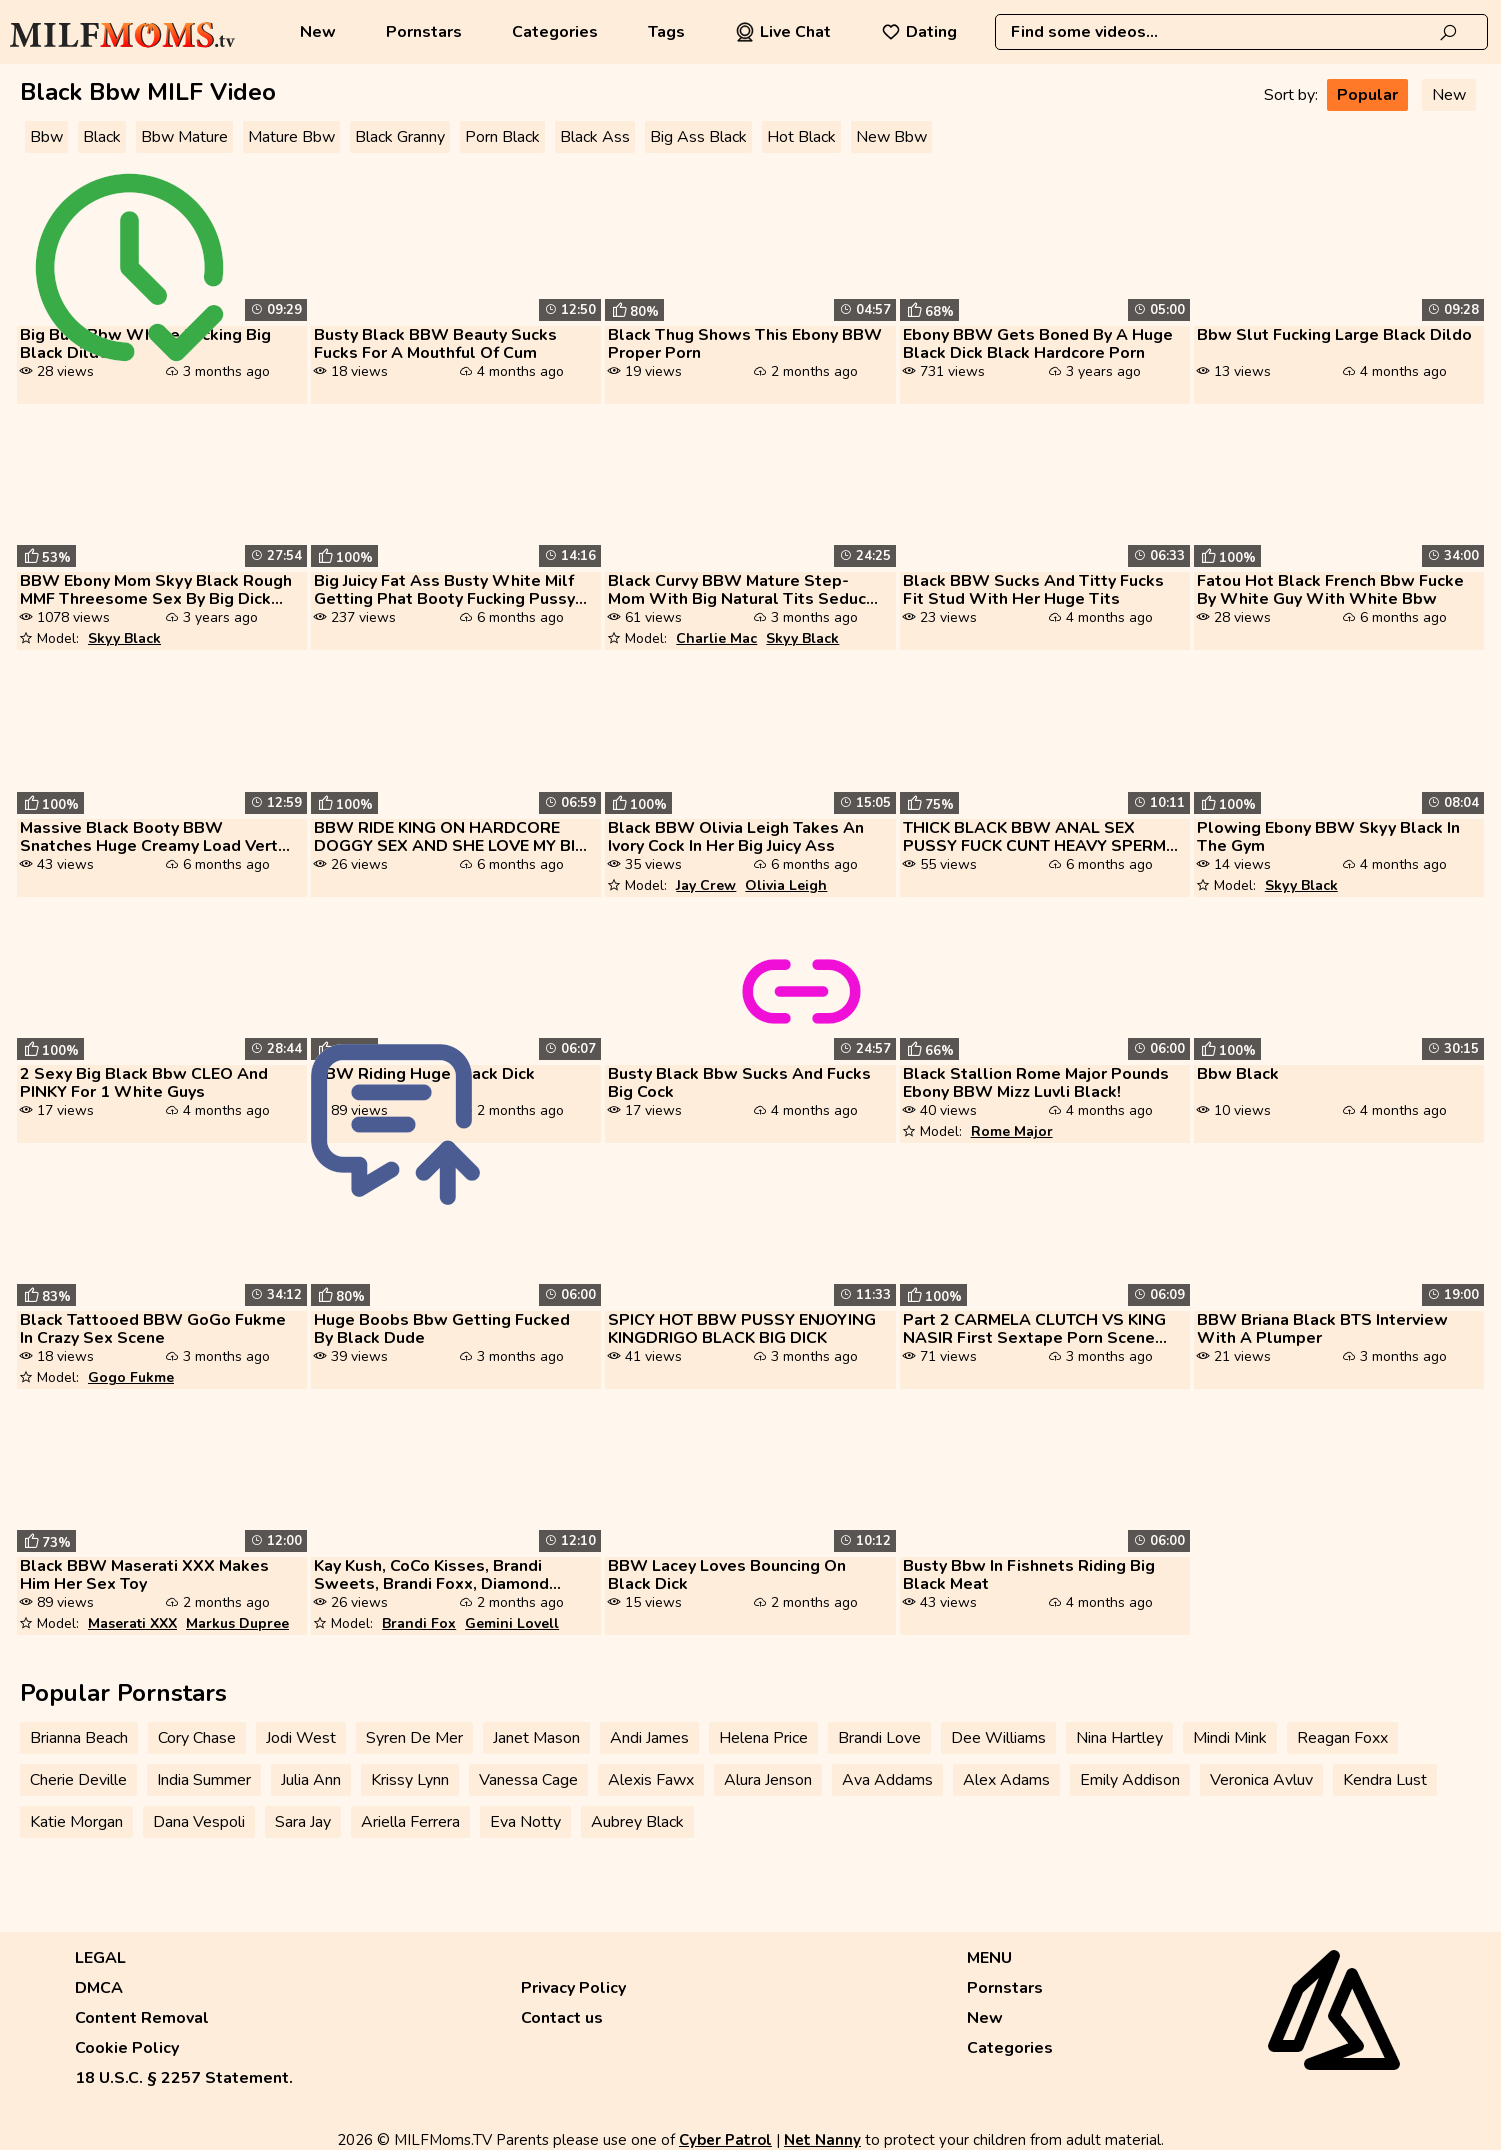 The image size is (1501, 2150). What do you see at coordinates (391, 1116) in the screenshot?
I see `send or submit a message` at bounding box center [391, 1116].